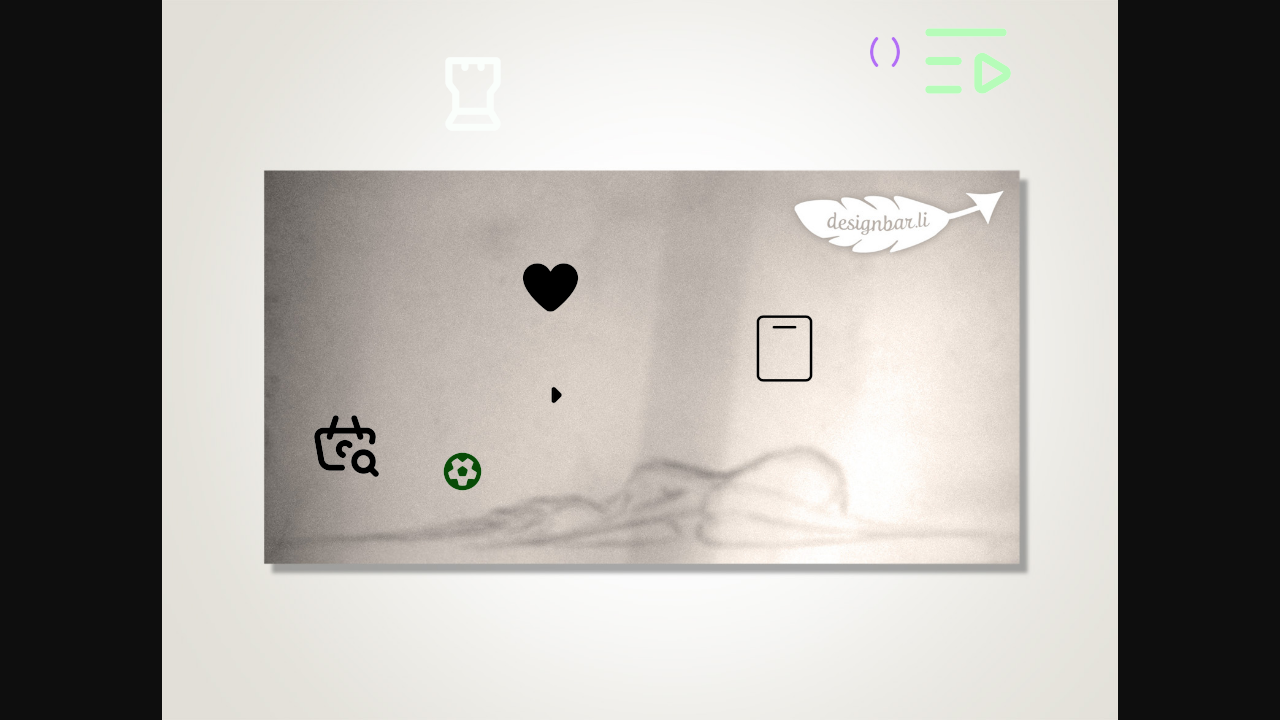 Image resolution: width=1280 pixels, height=720 pixels. Describe the element at coordinates (556, 395) in the screenshot. I see `navigate to the next item or screen` at that location.